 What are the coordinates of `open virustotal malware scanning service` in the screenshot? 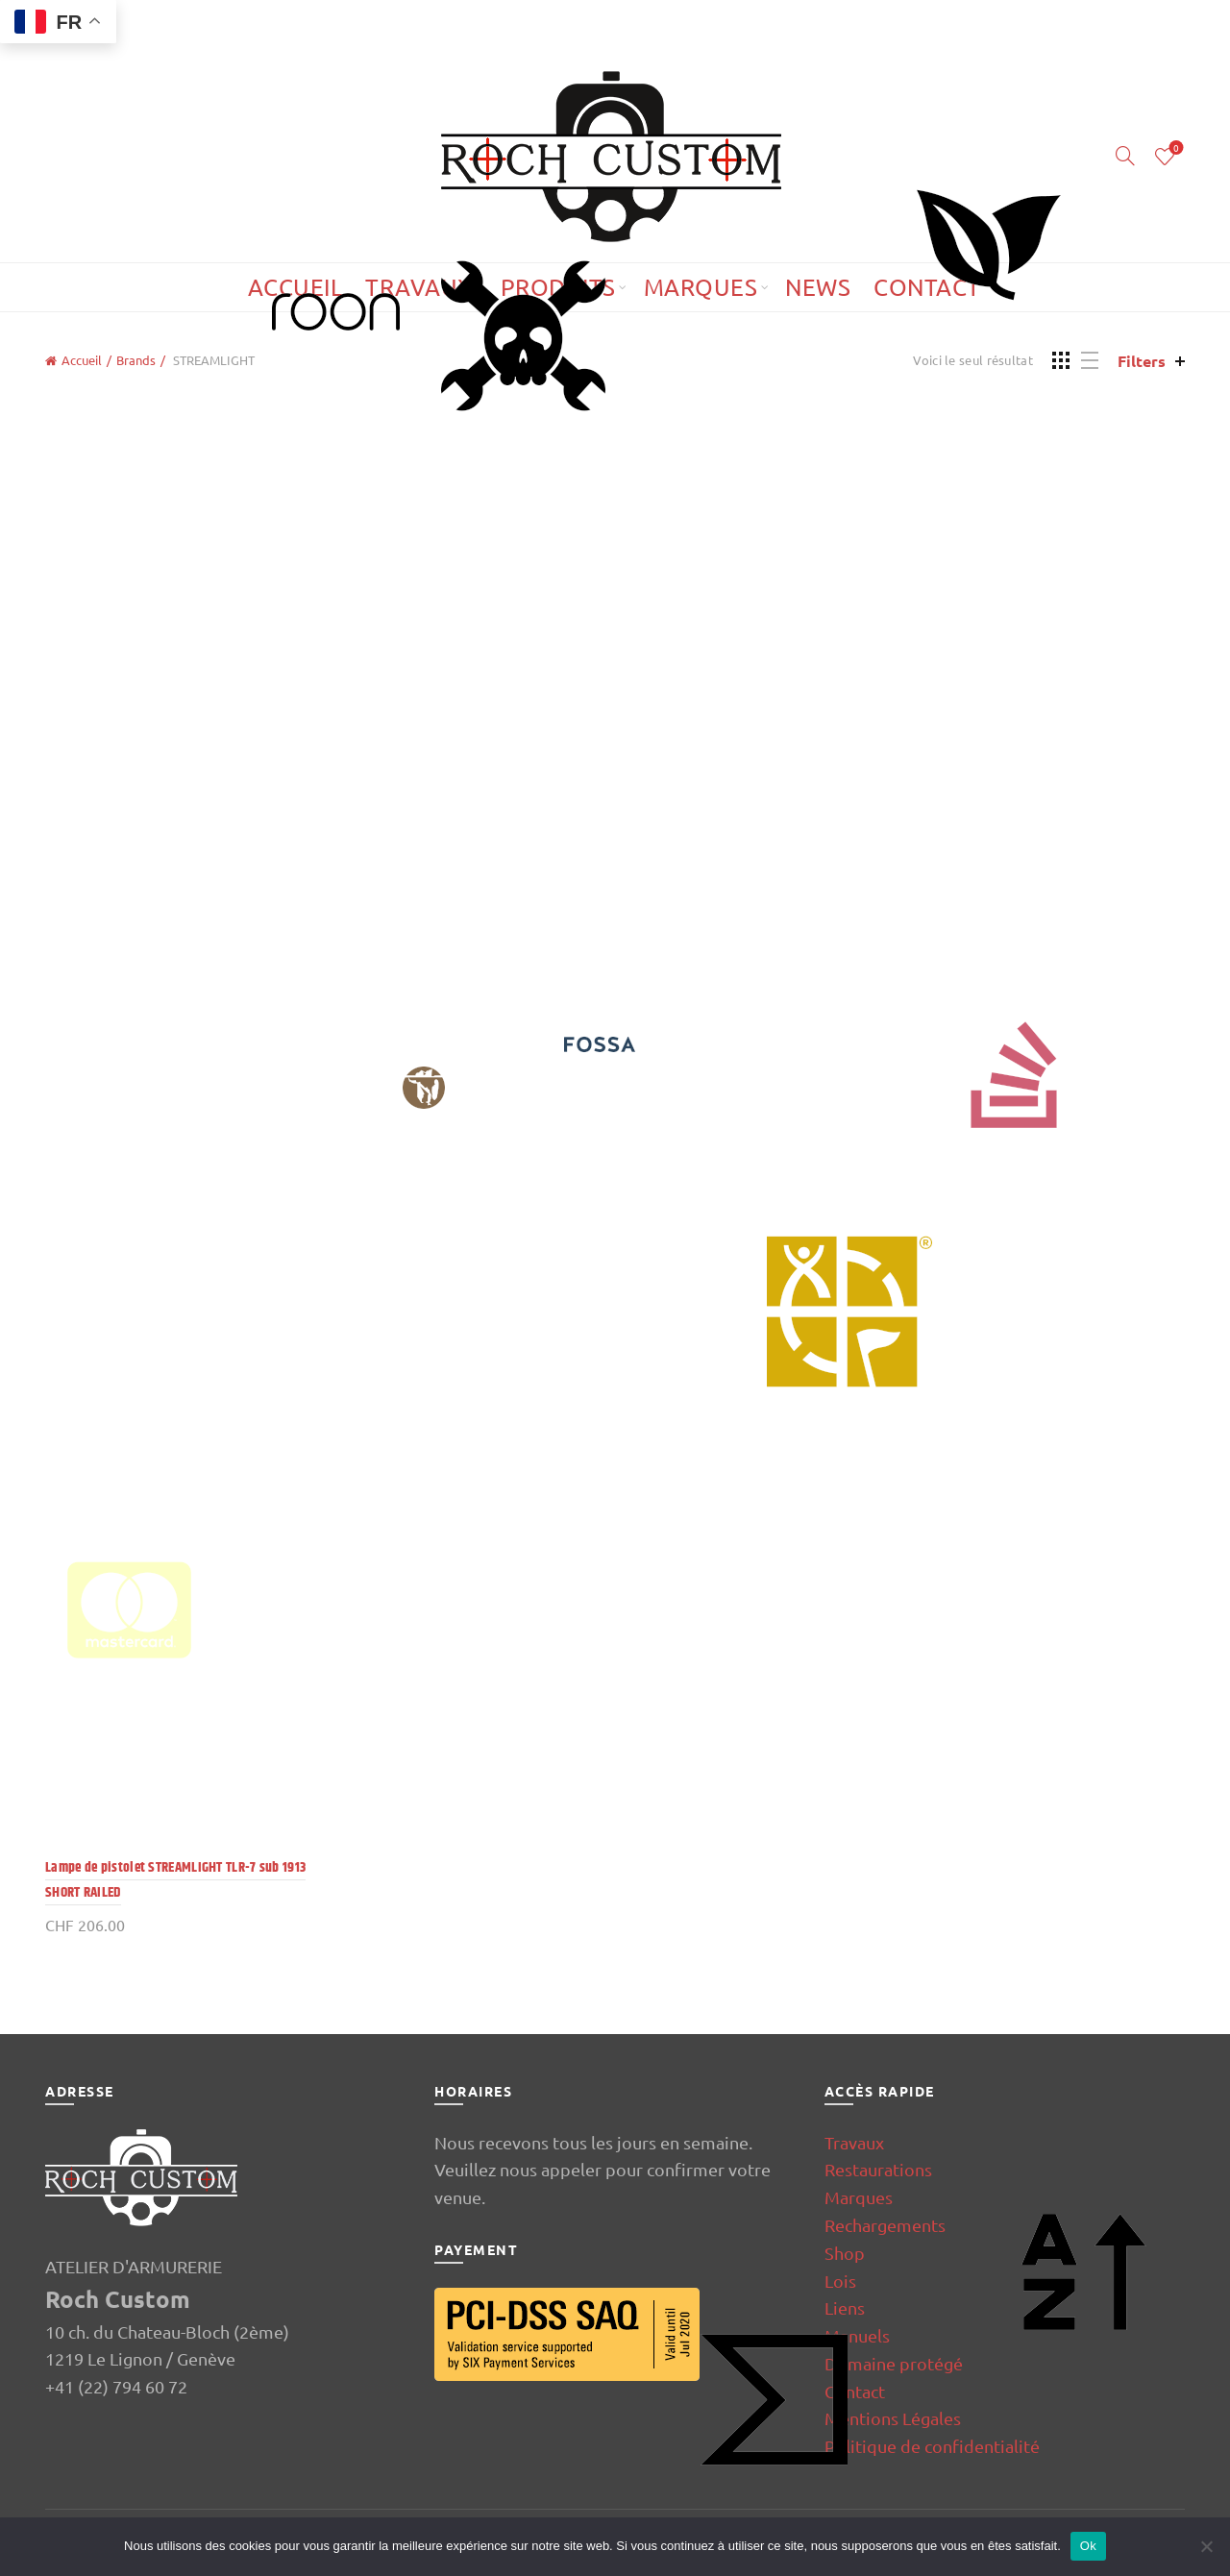 It's located at (774, 2399).